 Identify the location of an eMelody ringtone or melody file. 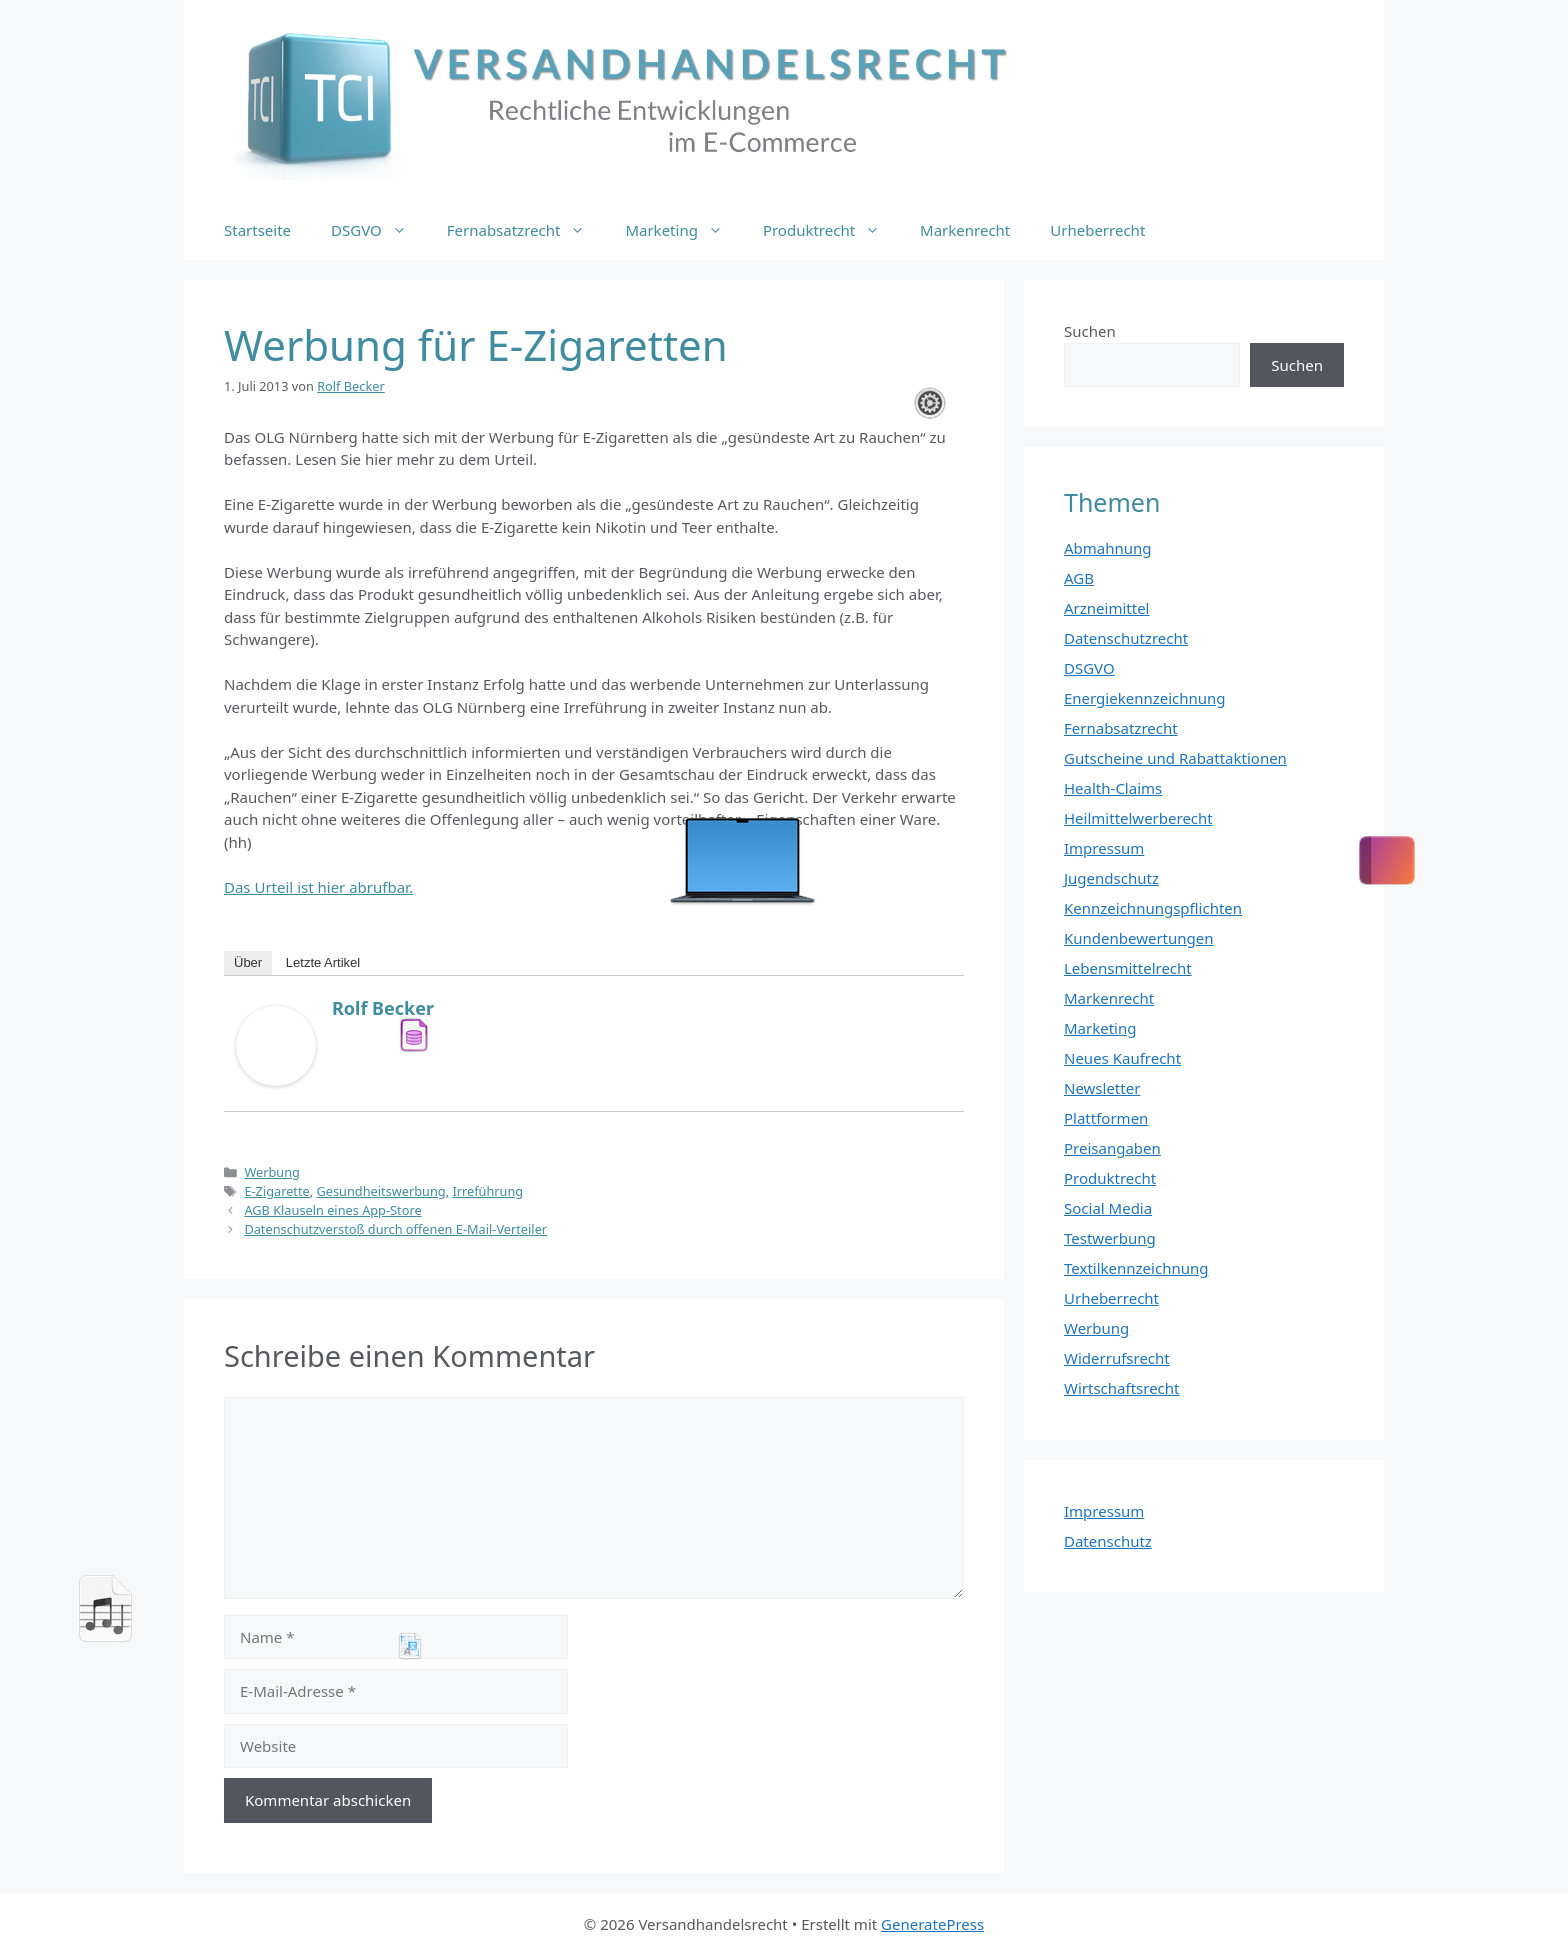
(105, 1608).